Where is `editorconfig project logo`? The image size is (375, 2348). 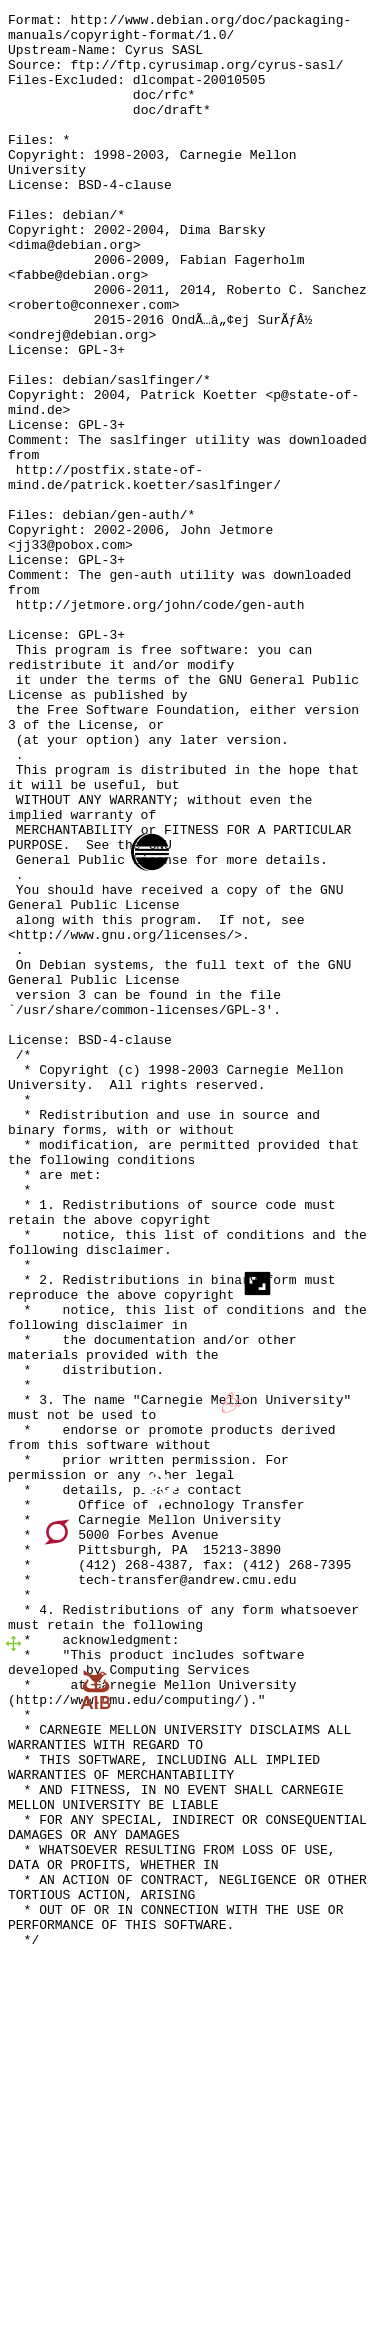
editorconfig project logo is located at coordinates (232, 1402).